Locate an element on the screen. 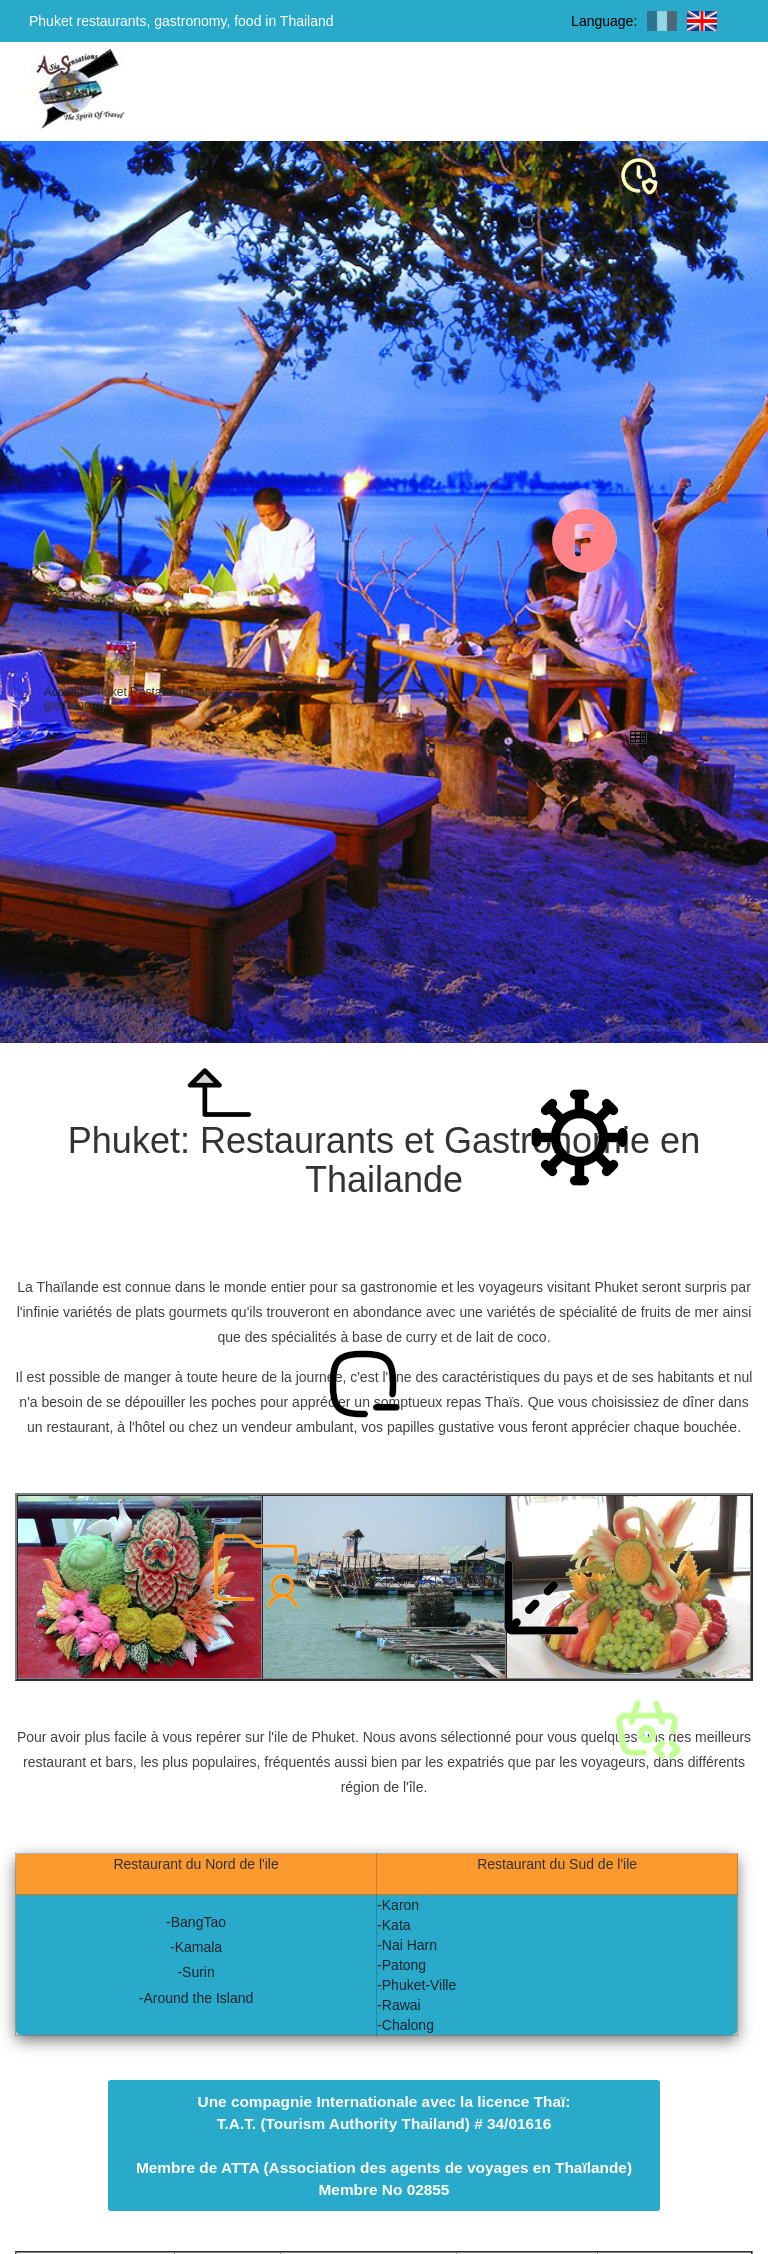 The height and width of the screenshot is (2254, 768). view protected or secure time settings is located at coordinates (638, 175).